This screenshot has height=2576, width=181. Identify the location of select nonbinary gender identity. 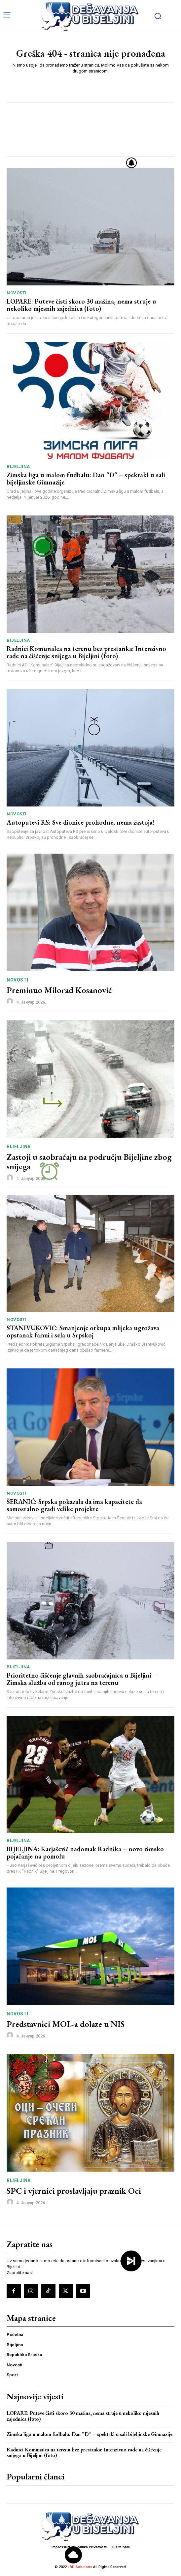
(94, 726).